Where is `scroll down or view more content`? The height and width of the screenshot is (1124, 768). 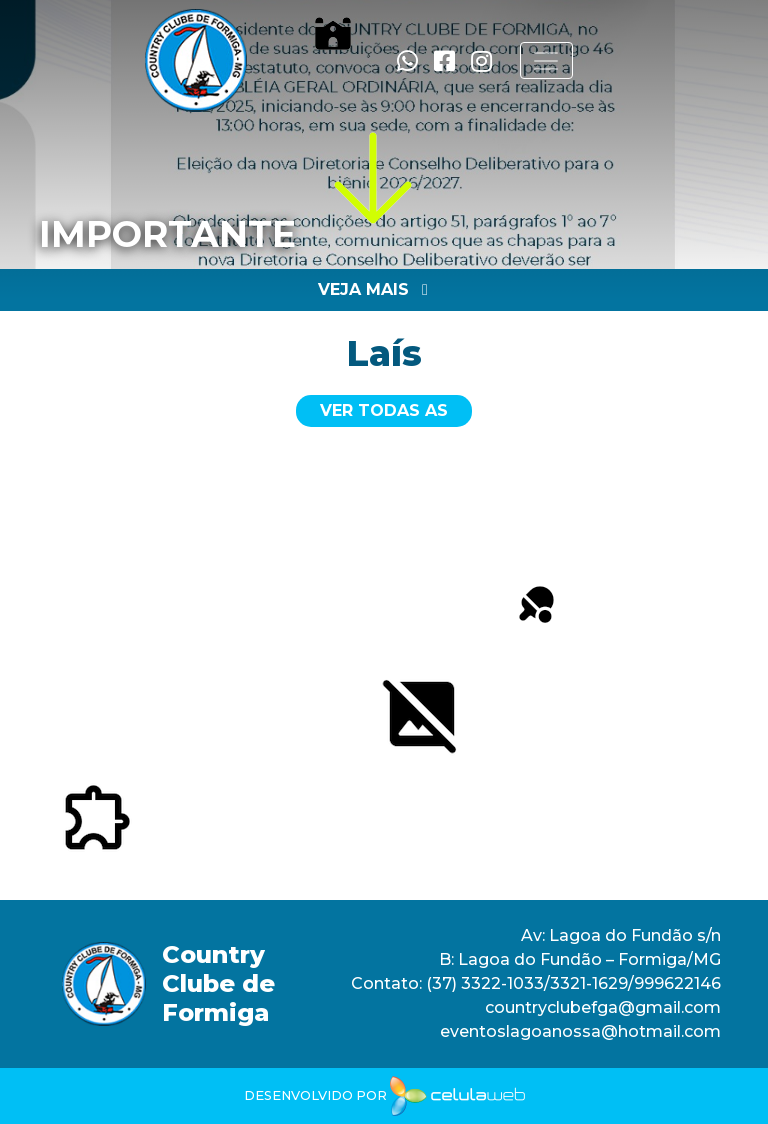
scroll down or view more content is located at coordinates (373, 178).